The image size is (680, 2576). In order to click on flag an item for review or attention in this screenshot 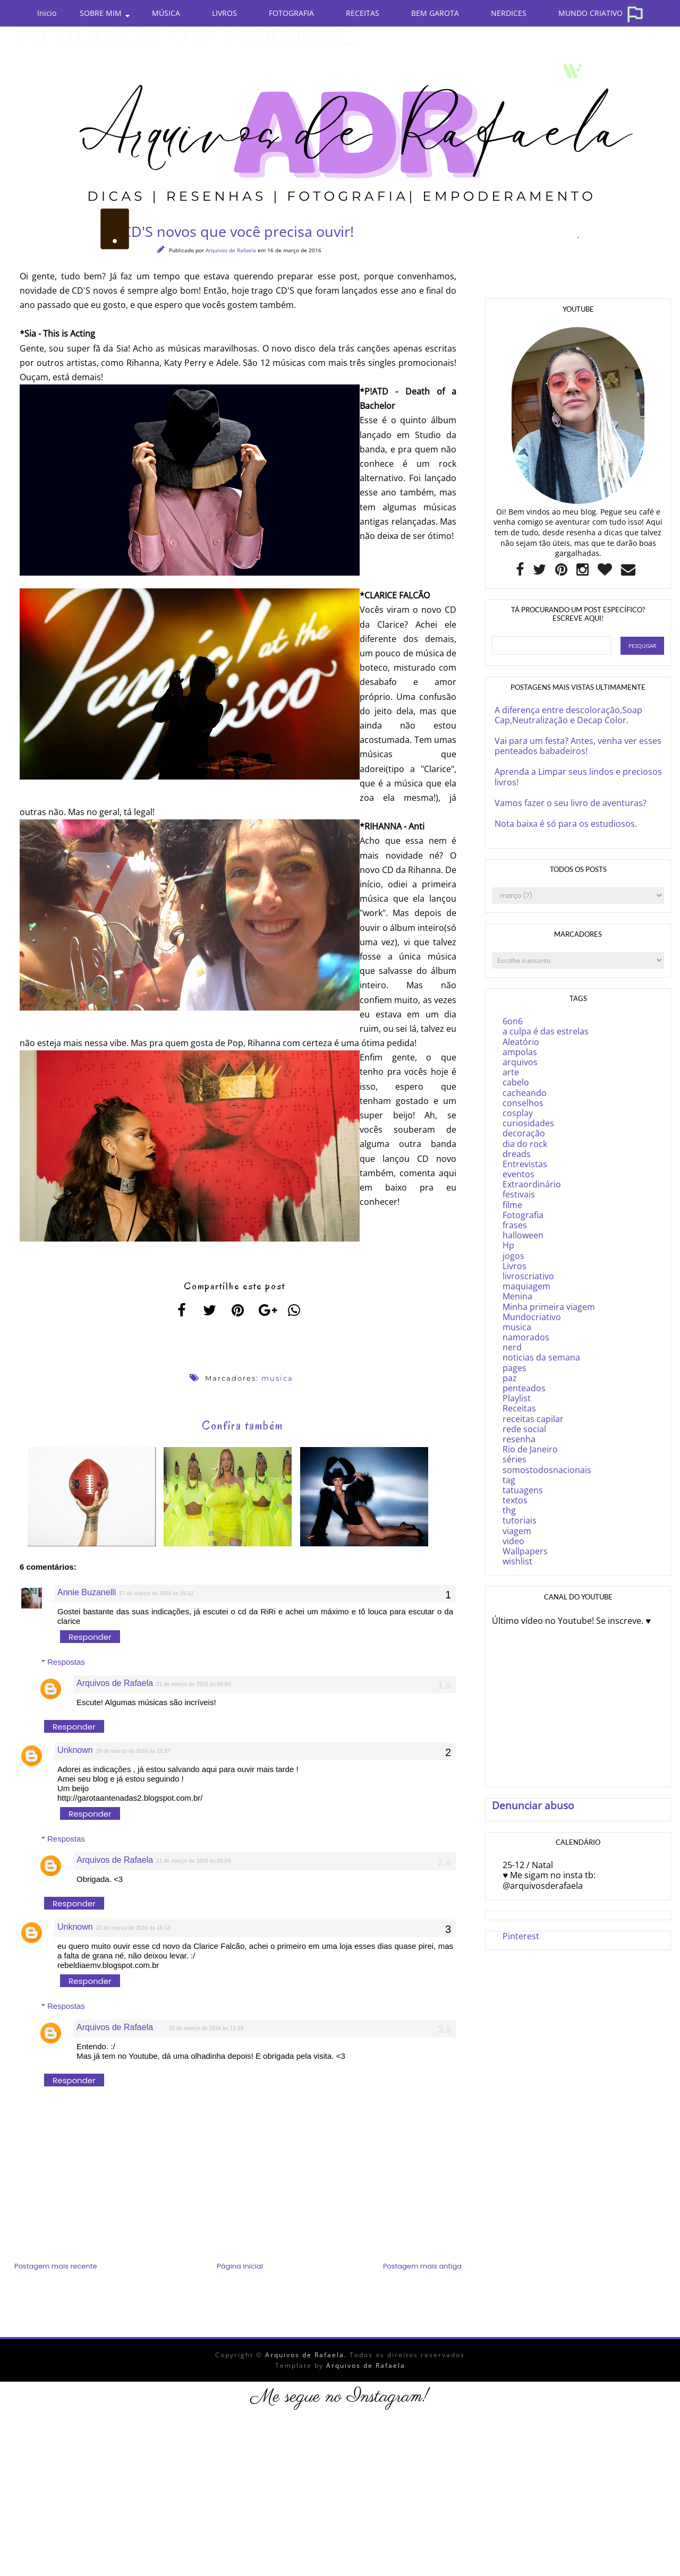, I will do `click(635, 14)`.